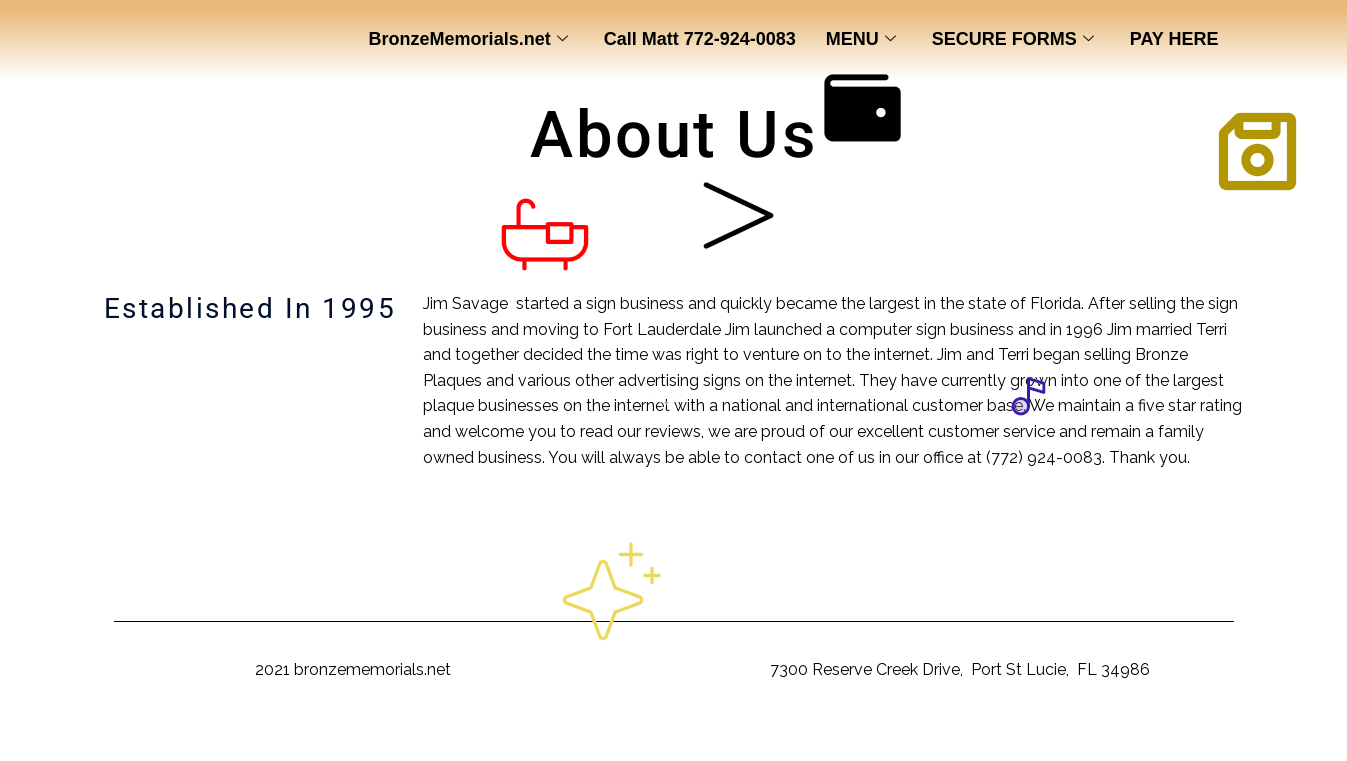  What do you see at coordinates (545, 236) in the screenshot?
I see `indicates bathroom amenities available` at bounding box center [545, 236].